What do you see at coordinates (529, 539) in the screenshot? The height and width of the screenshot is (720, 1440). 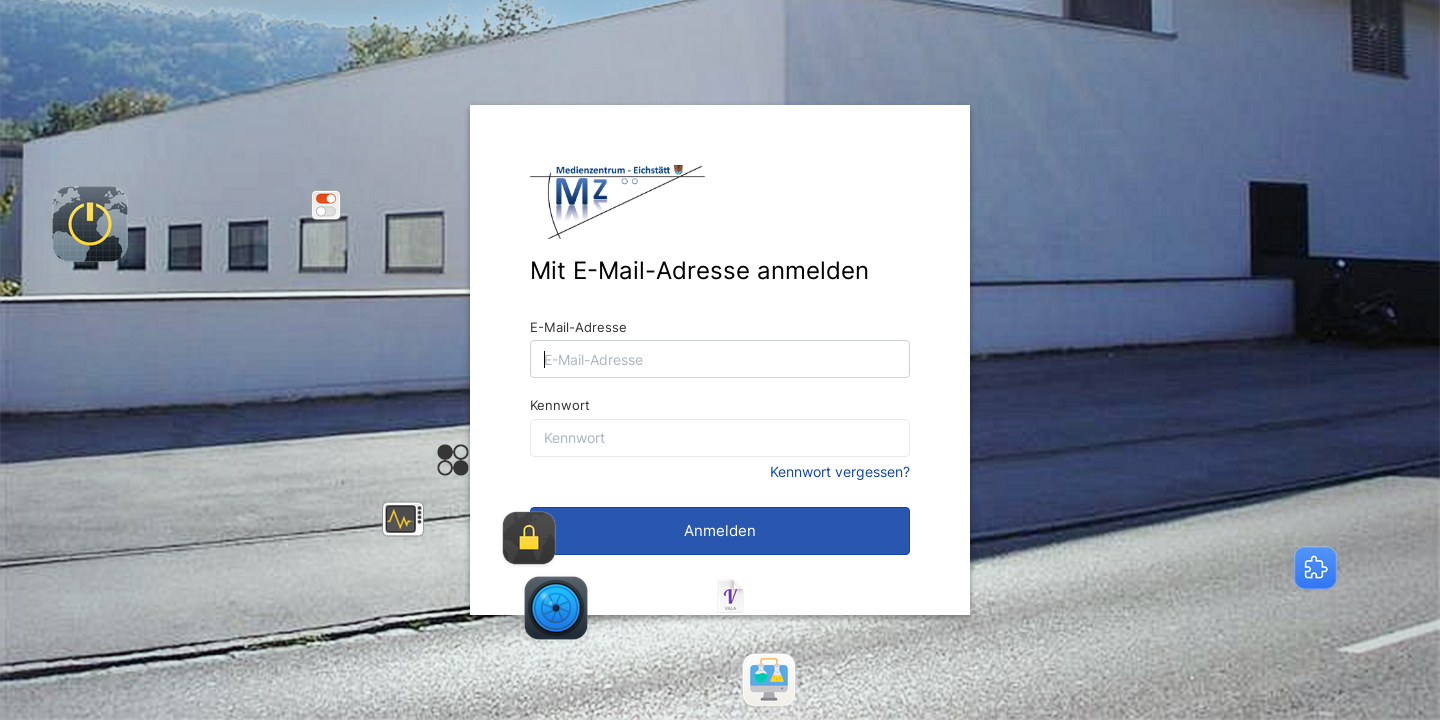 I see `access ssl/tls security settings for web browser` at bounding box center [529, 539].